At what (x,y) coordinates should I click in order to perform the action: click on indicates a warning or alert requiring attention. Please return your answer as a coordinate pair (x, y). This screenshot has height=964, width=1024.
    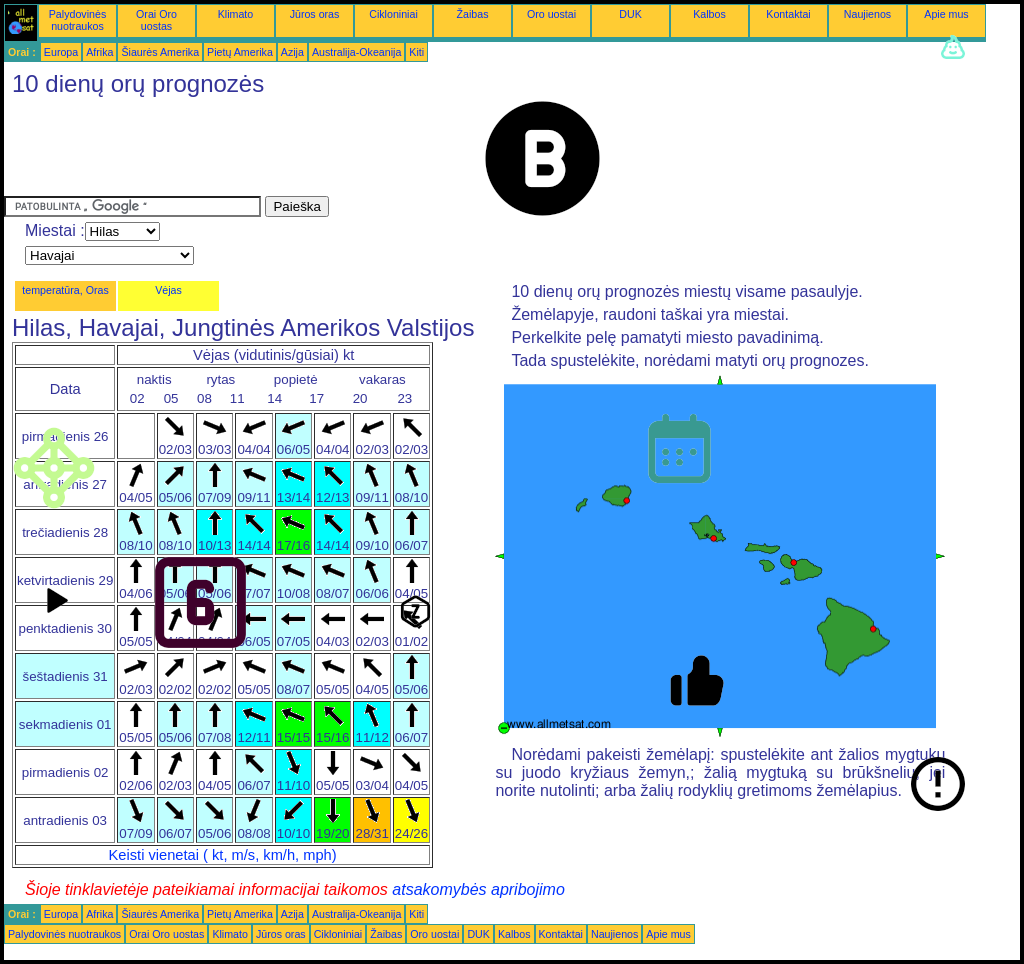
    Looking at the image, I should click on (938, 784).